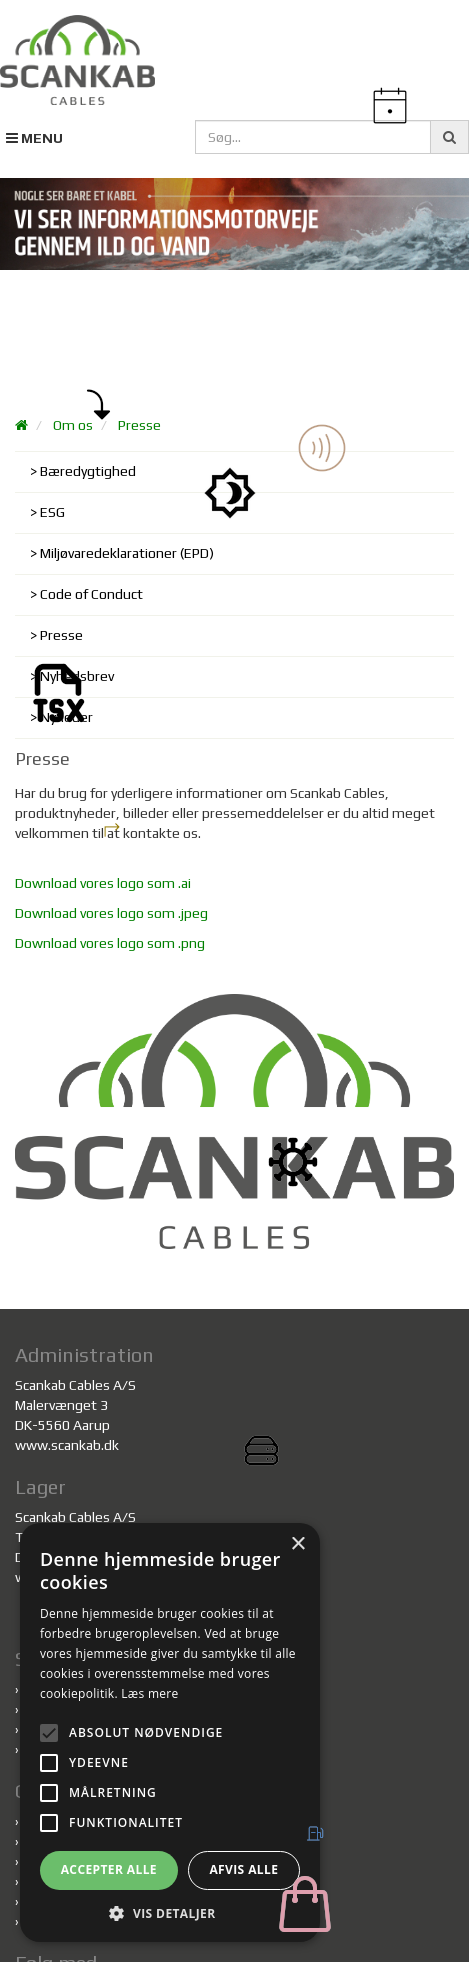  Describe the element at coordinates (230, 493) in the screenshot. I see `toggle dark mode or night theme` at that location.